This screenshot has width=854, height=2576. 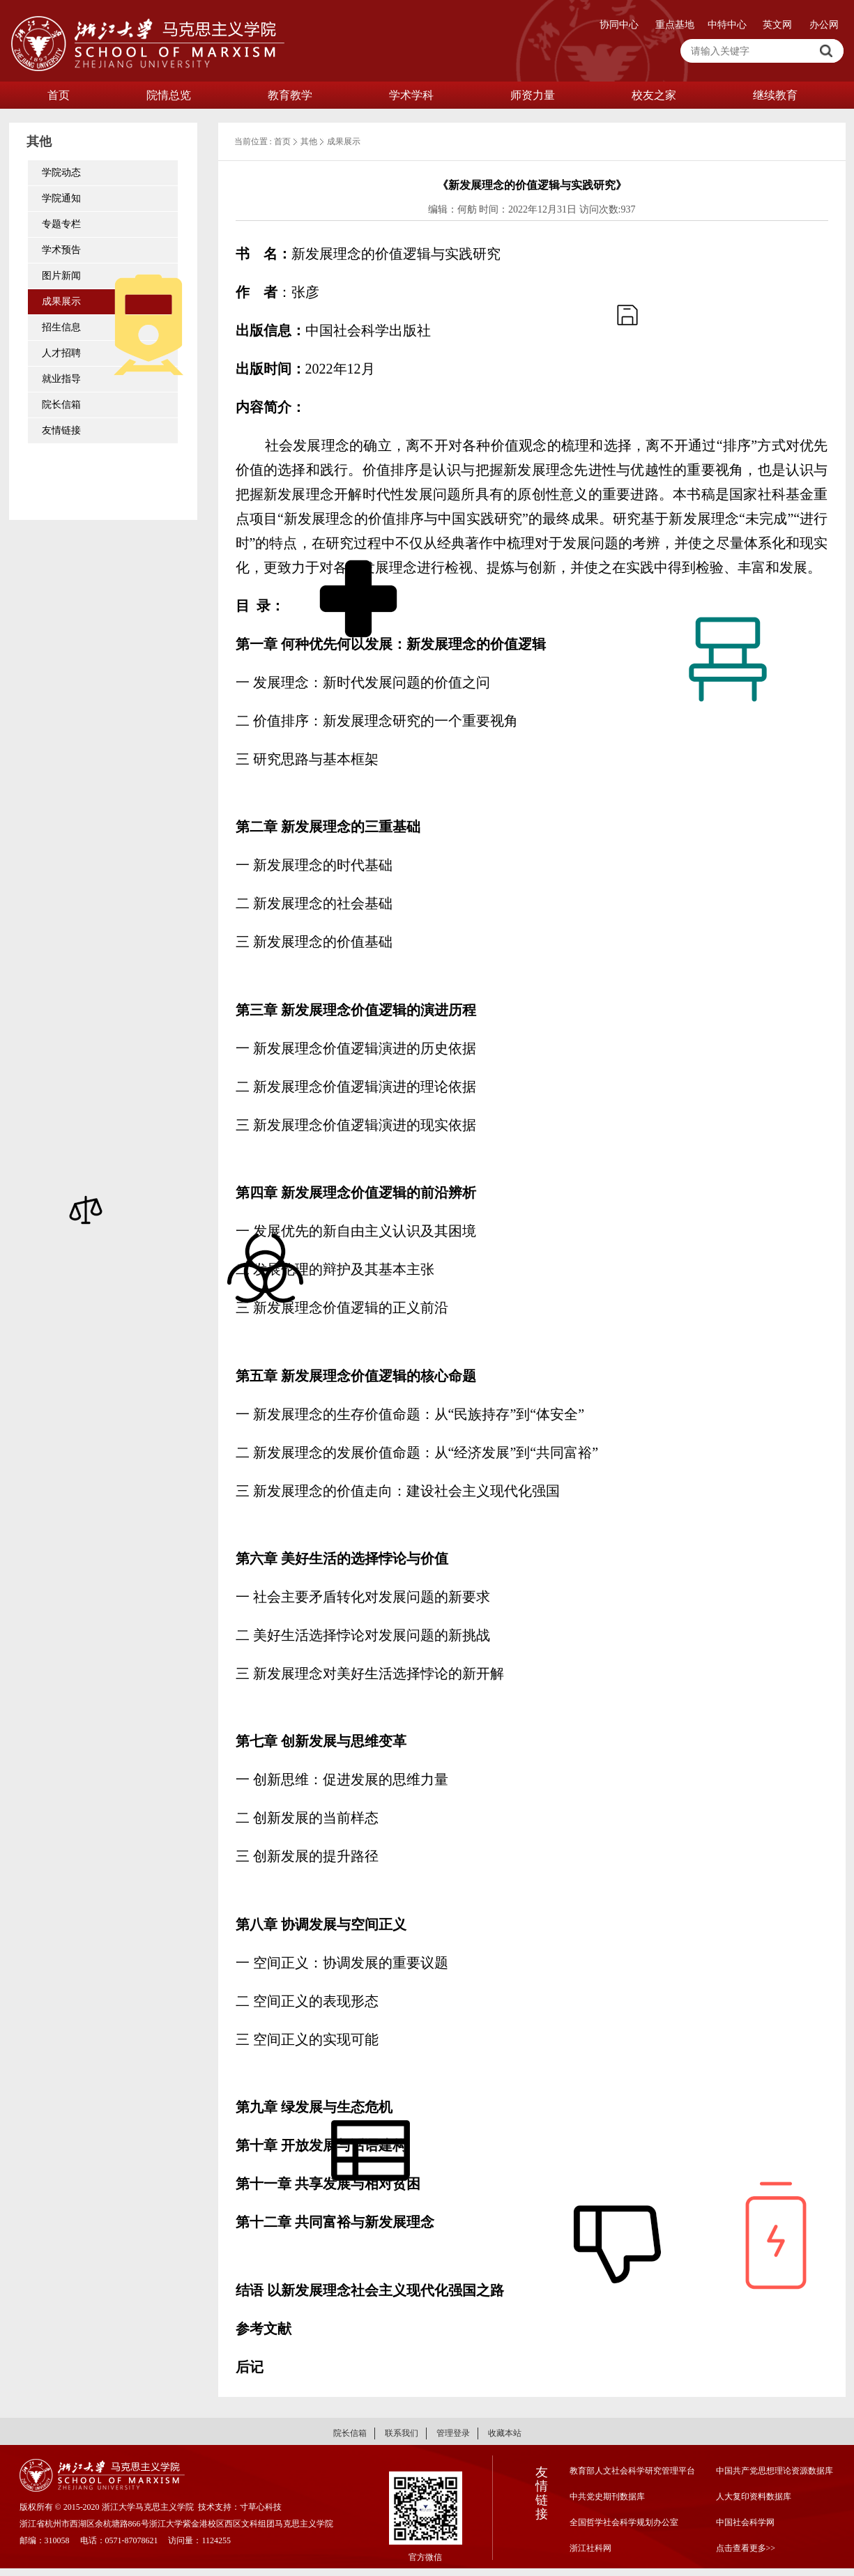 I want to click on view train schedules or rail services, so click(x=148, y=325).